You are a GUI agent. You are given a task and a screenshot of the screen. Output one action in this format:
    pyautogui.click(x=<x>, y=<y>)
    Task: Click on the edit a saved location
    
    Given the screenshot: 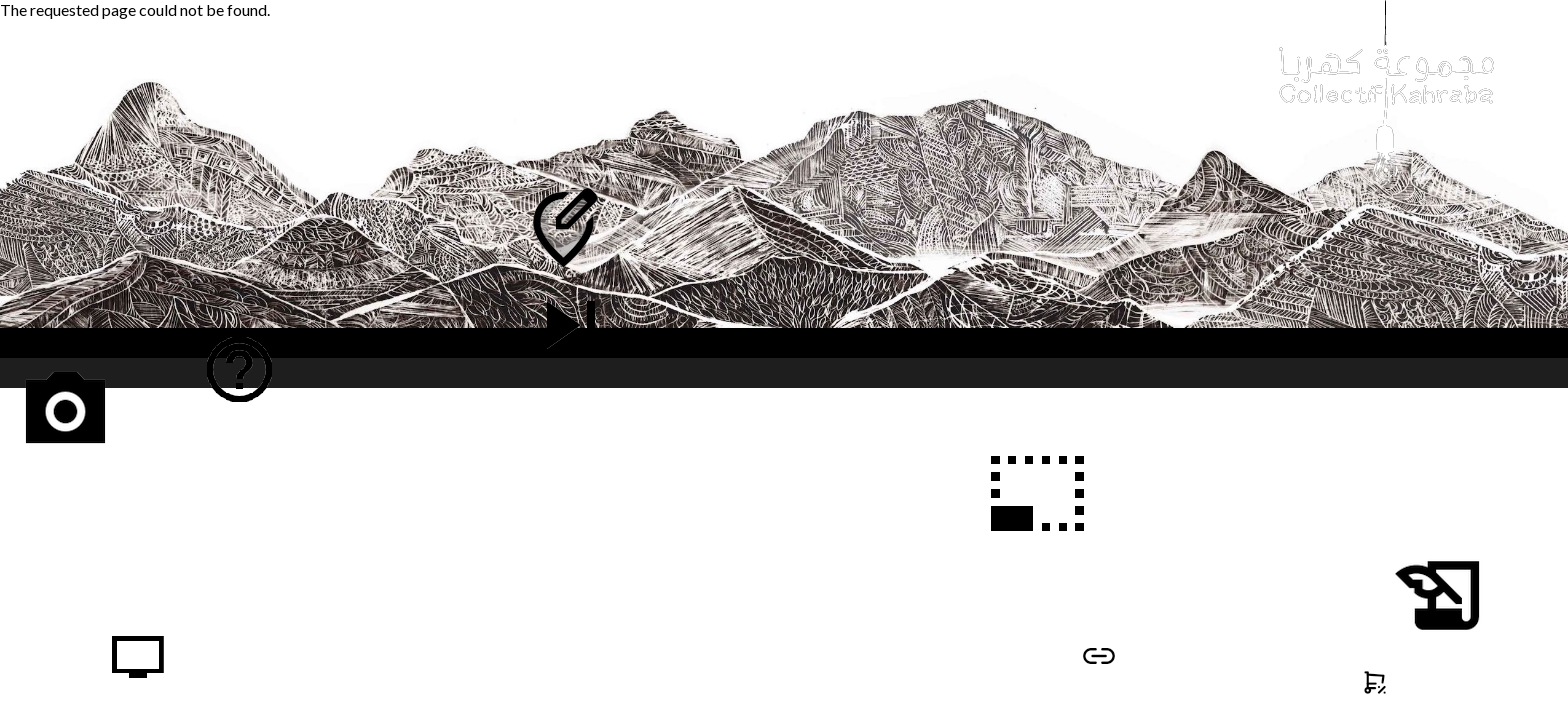 What is the action you would take?
    pyautogui.click(x=563, y=229)
    